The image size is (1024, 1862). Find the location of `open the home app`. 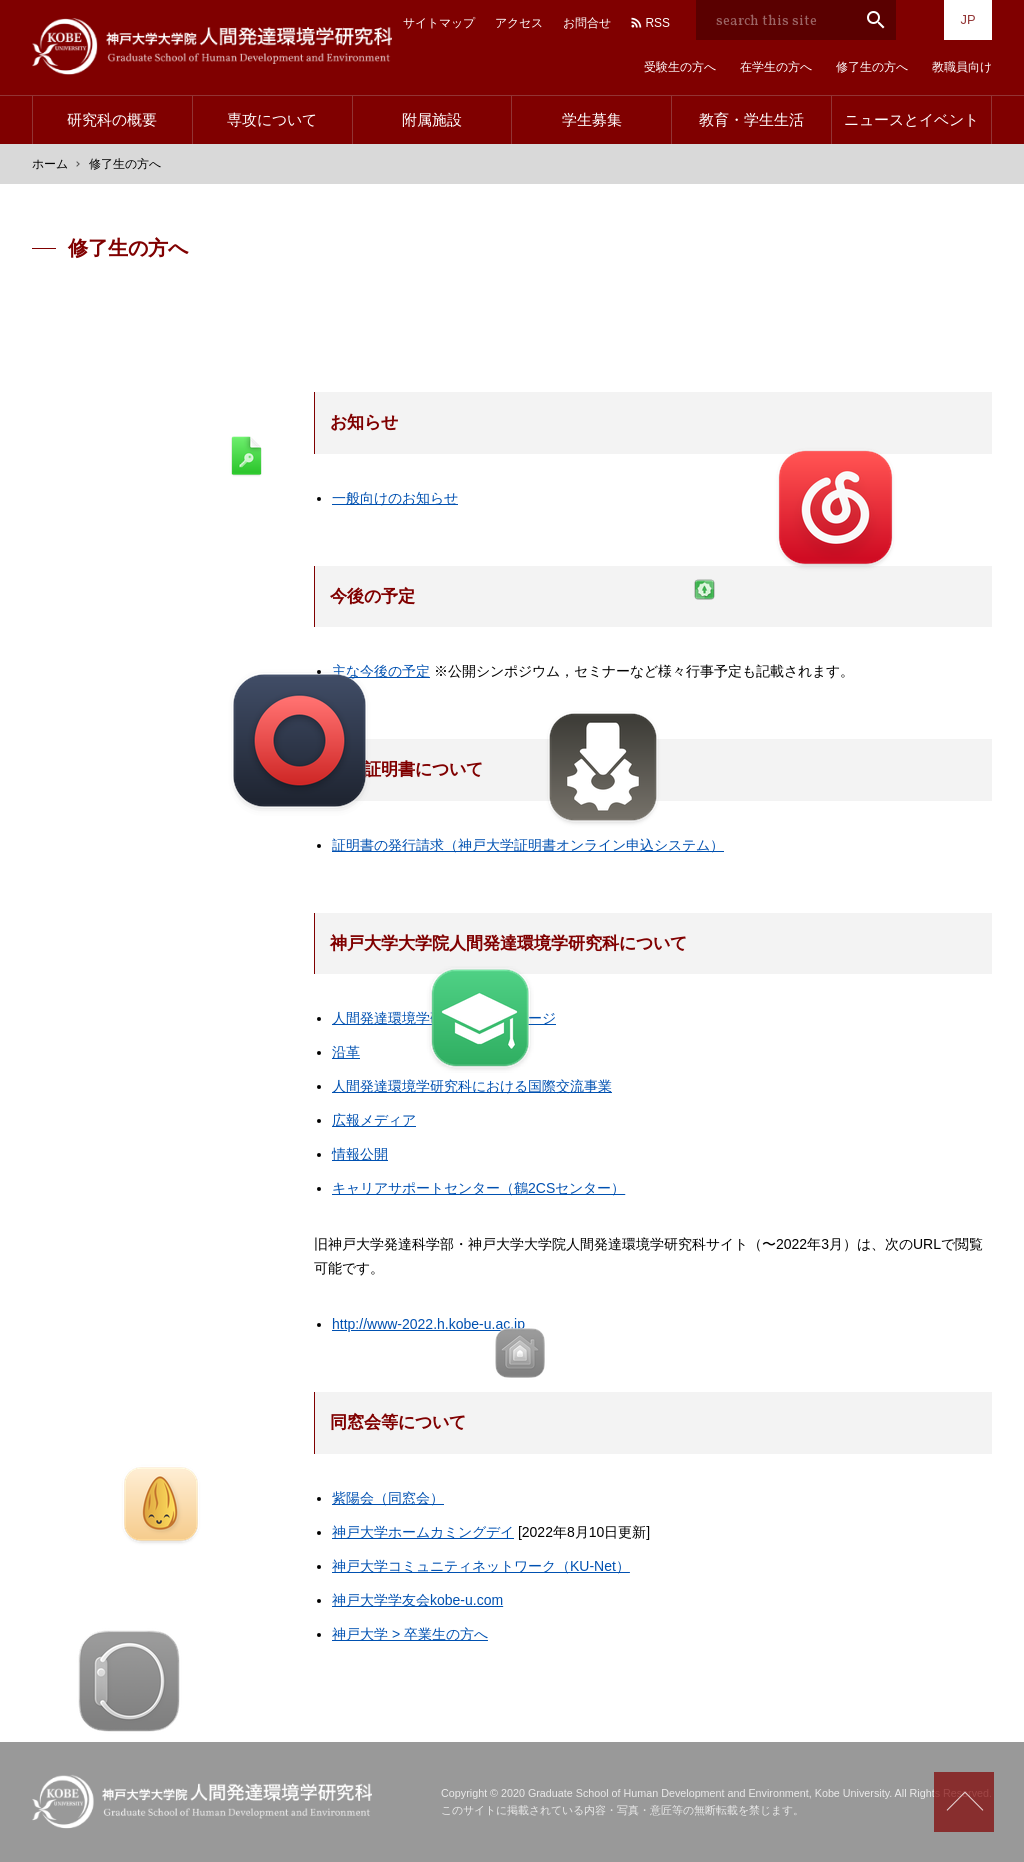

open the home app is located at coordinates (520, 1353).